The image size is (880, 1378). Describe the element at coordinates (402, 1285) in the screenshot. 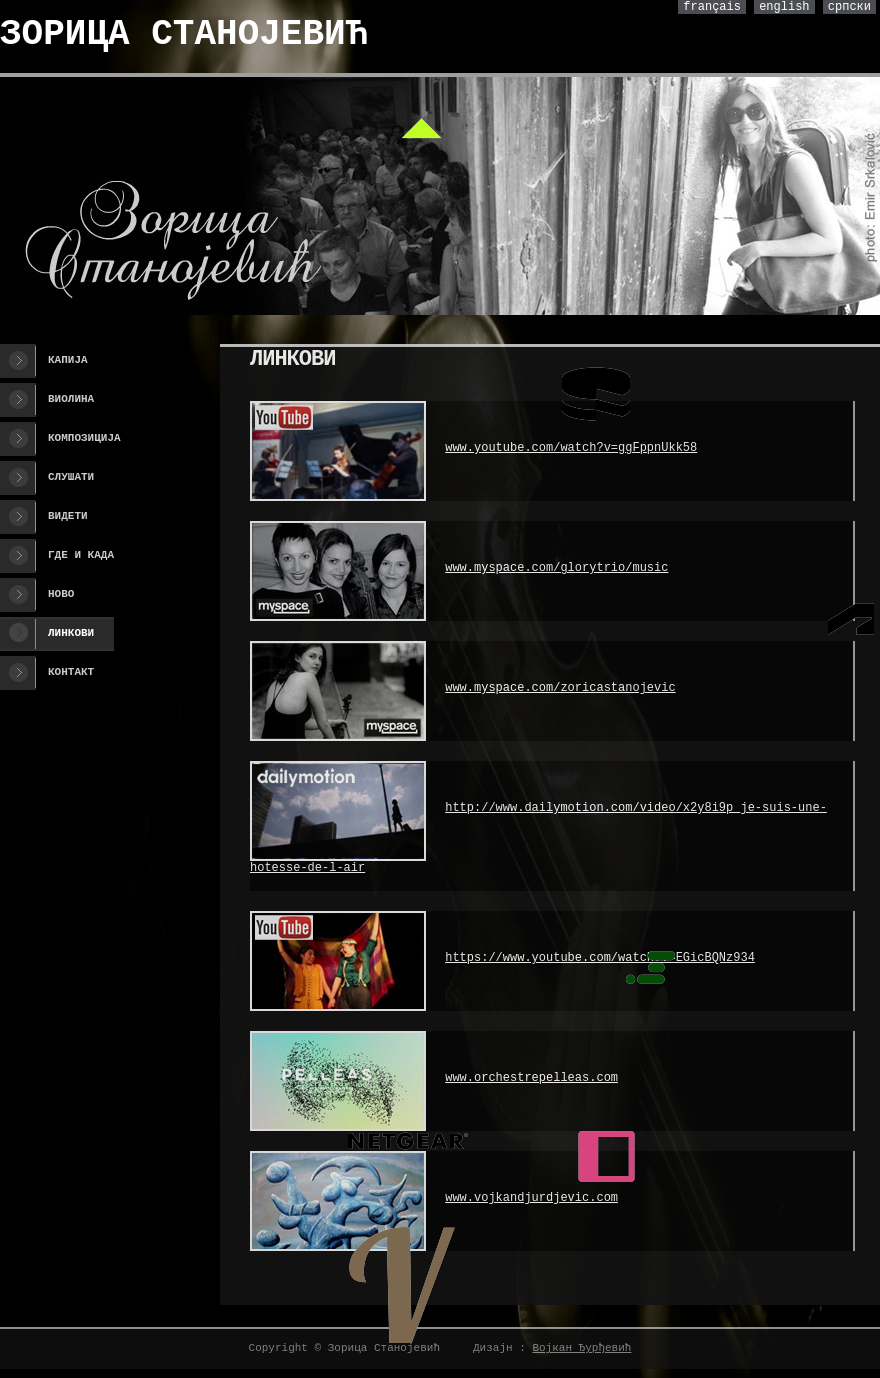

I see `vala programming language logo` at that location.